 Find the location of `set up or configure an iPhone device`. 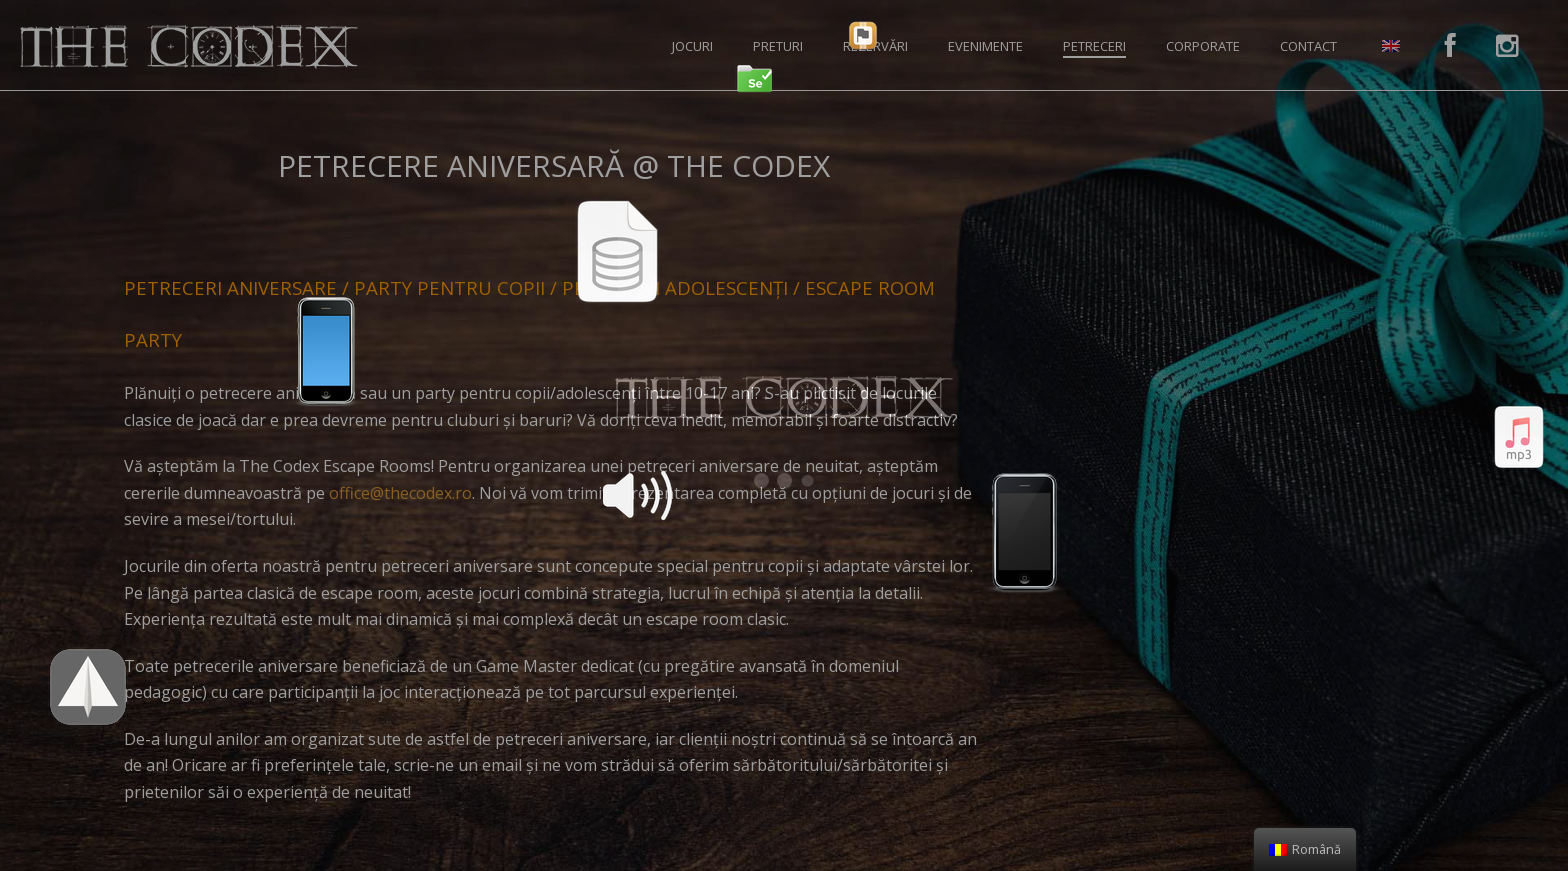

set up or configure an iPhone device is located at coordinates (1024, 530).